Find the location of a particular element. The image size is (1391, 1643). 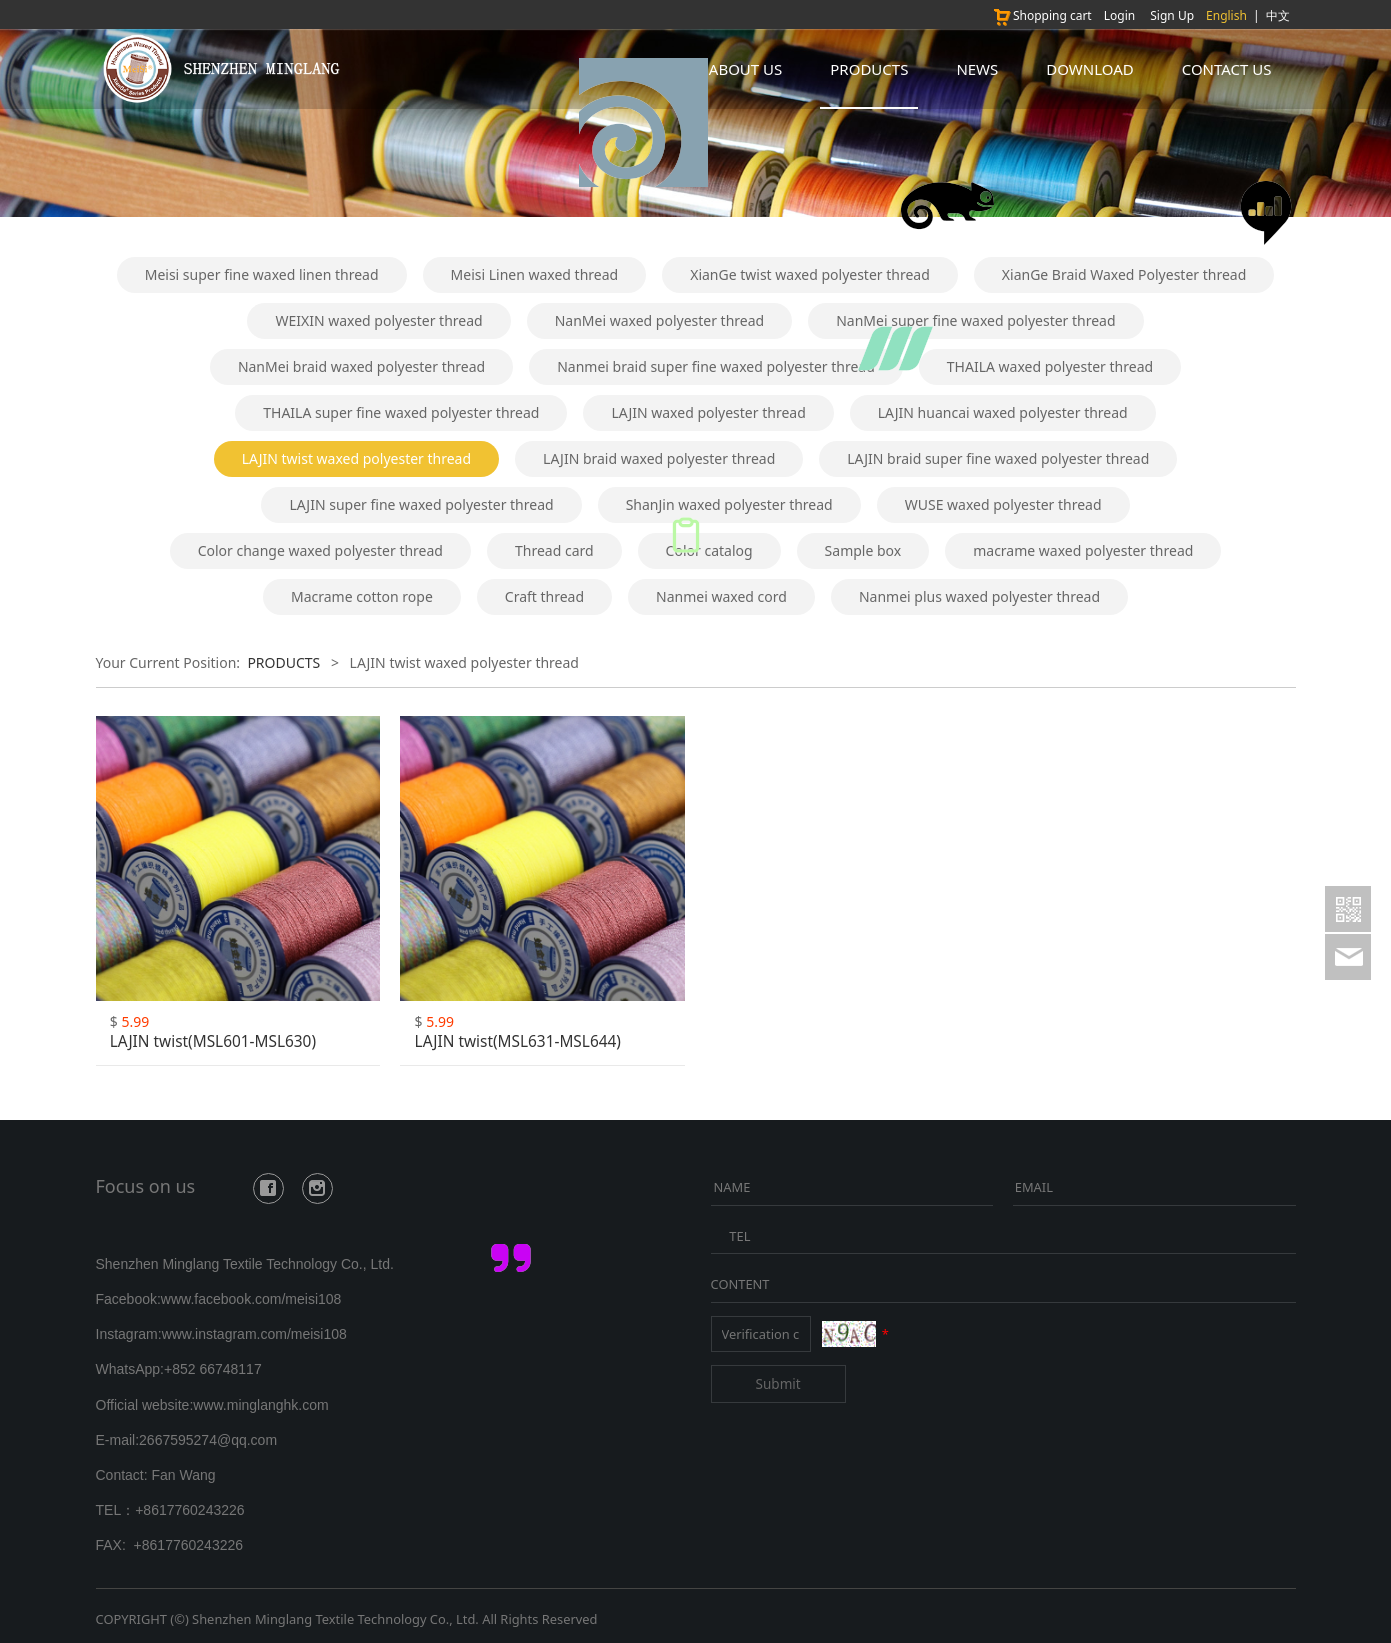

meilisearch search engine logo is located at coordinates (895, 348).